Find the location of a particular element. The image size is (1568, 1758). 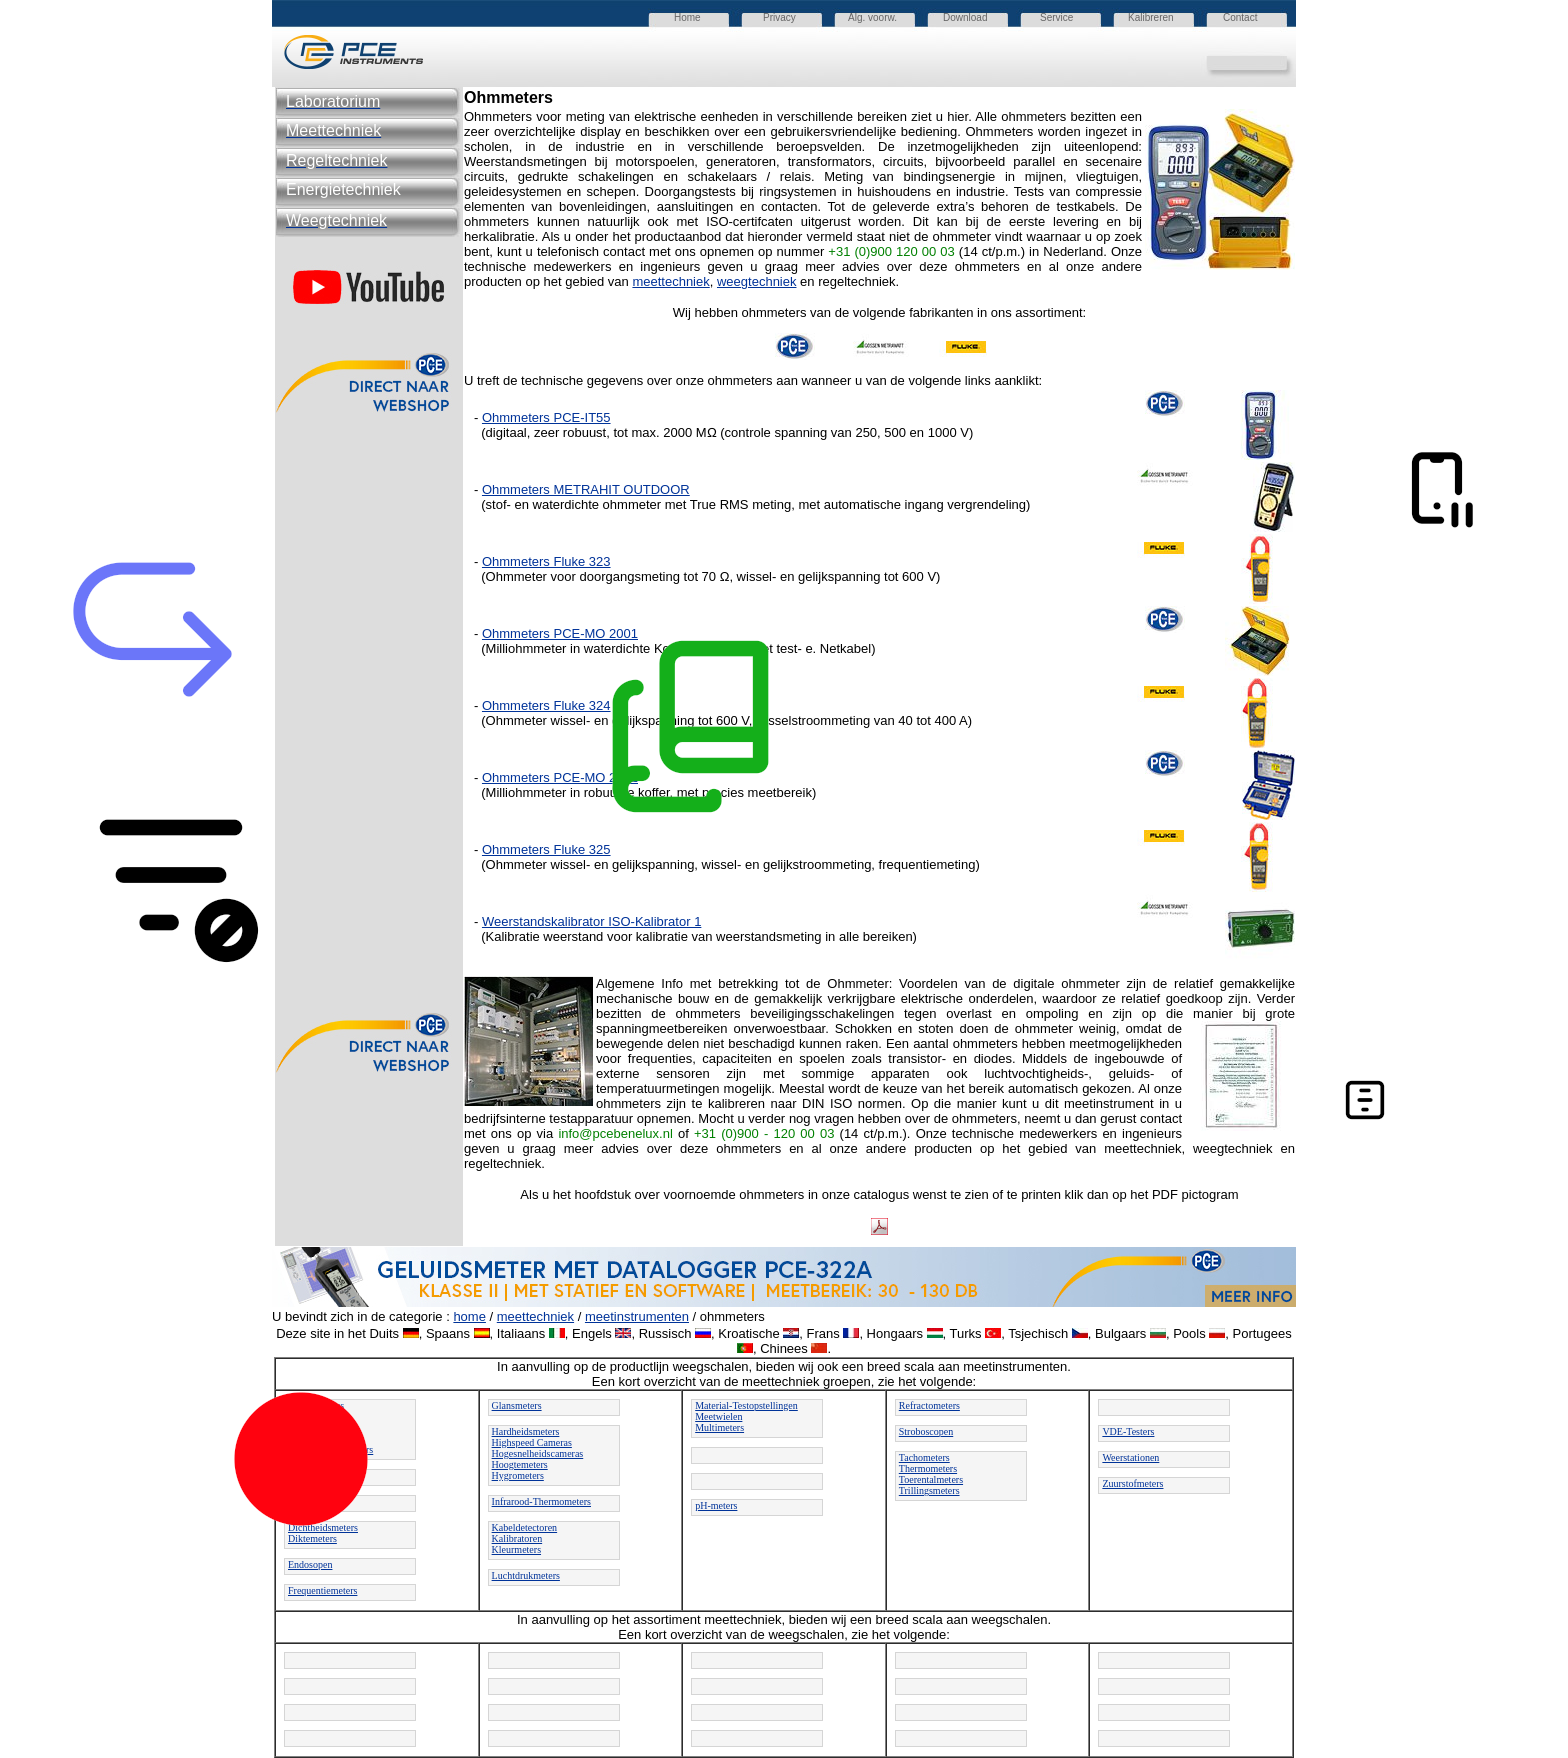

pause mobile device activity is located at coordinates (1437, 488).